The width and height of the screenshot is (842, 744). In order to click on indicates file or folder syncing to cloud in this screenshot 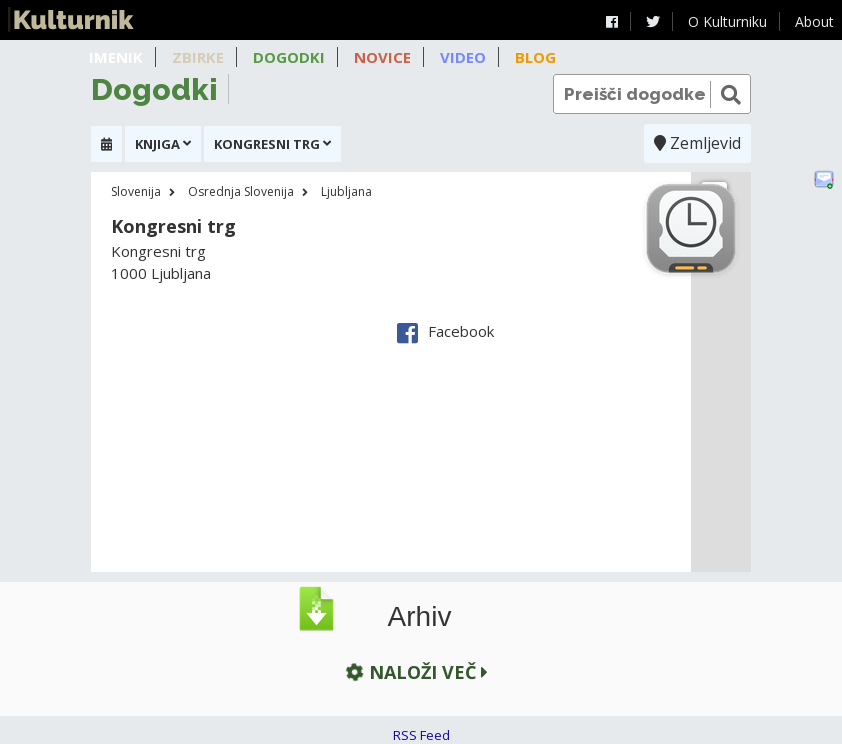, I will do `click(377, 486)`.